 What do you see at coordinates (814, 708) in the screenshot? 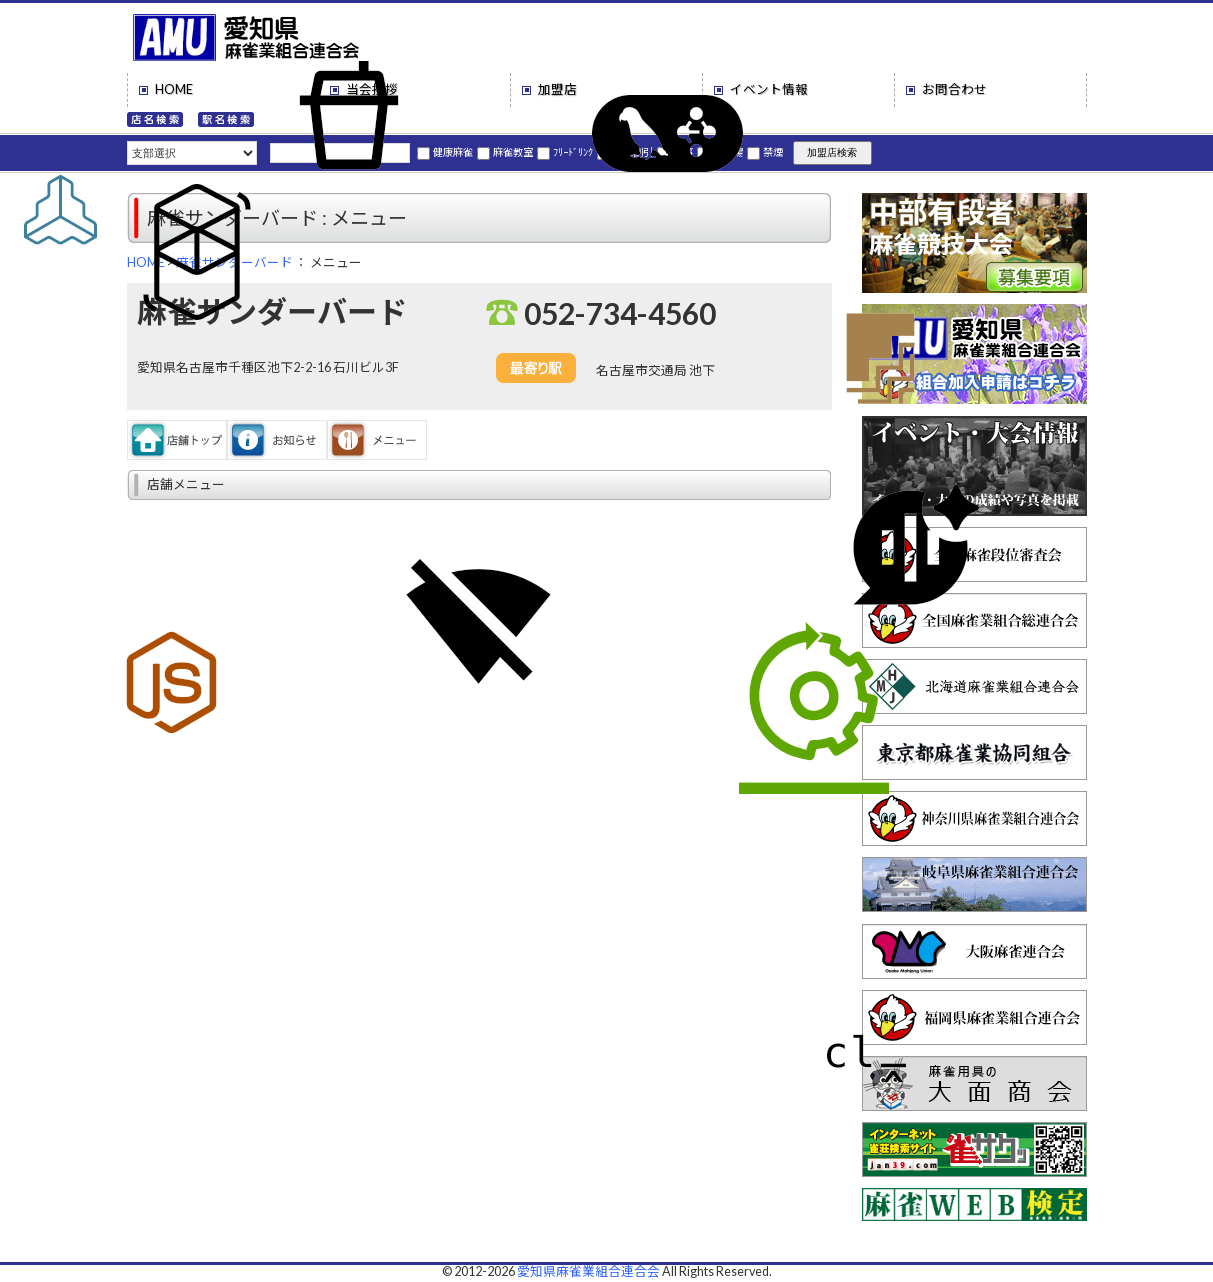
I see `JFrog Pipelines logo` at bounding box center [814, 708].